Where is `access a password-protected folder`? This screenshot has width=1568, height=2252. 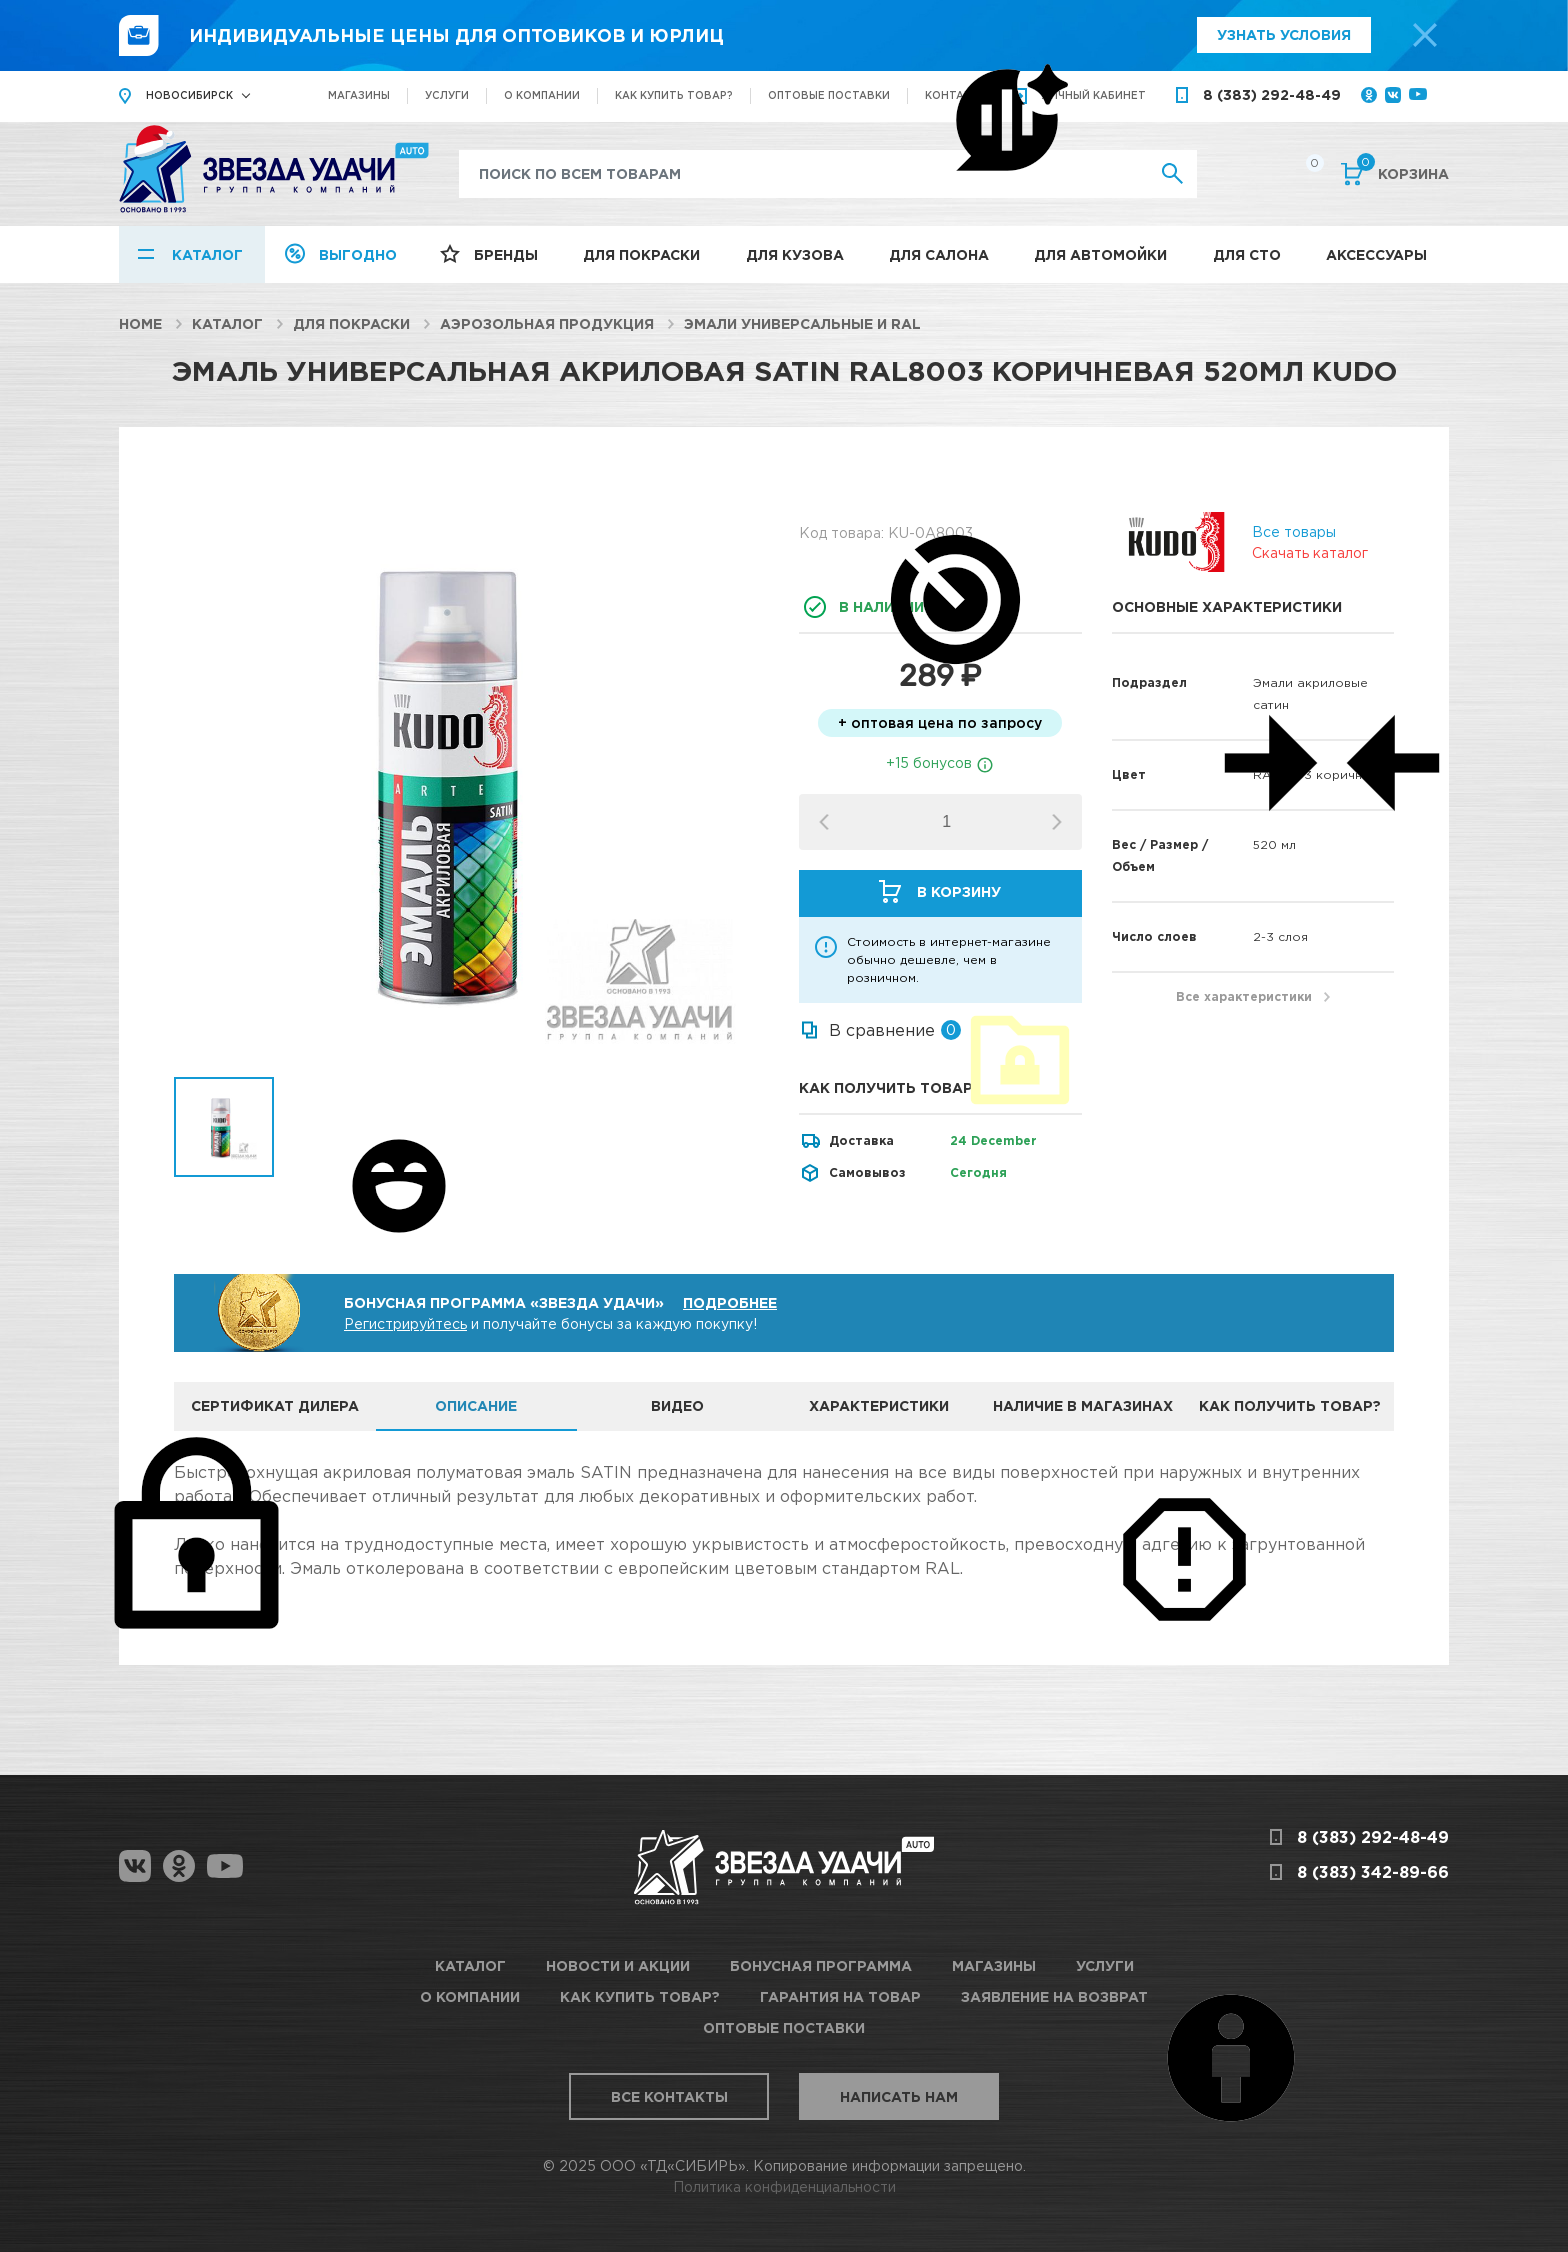 access a password-protected folder is located at coordinates (1020, 1060).